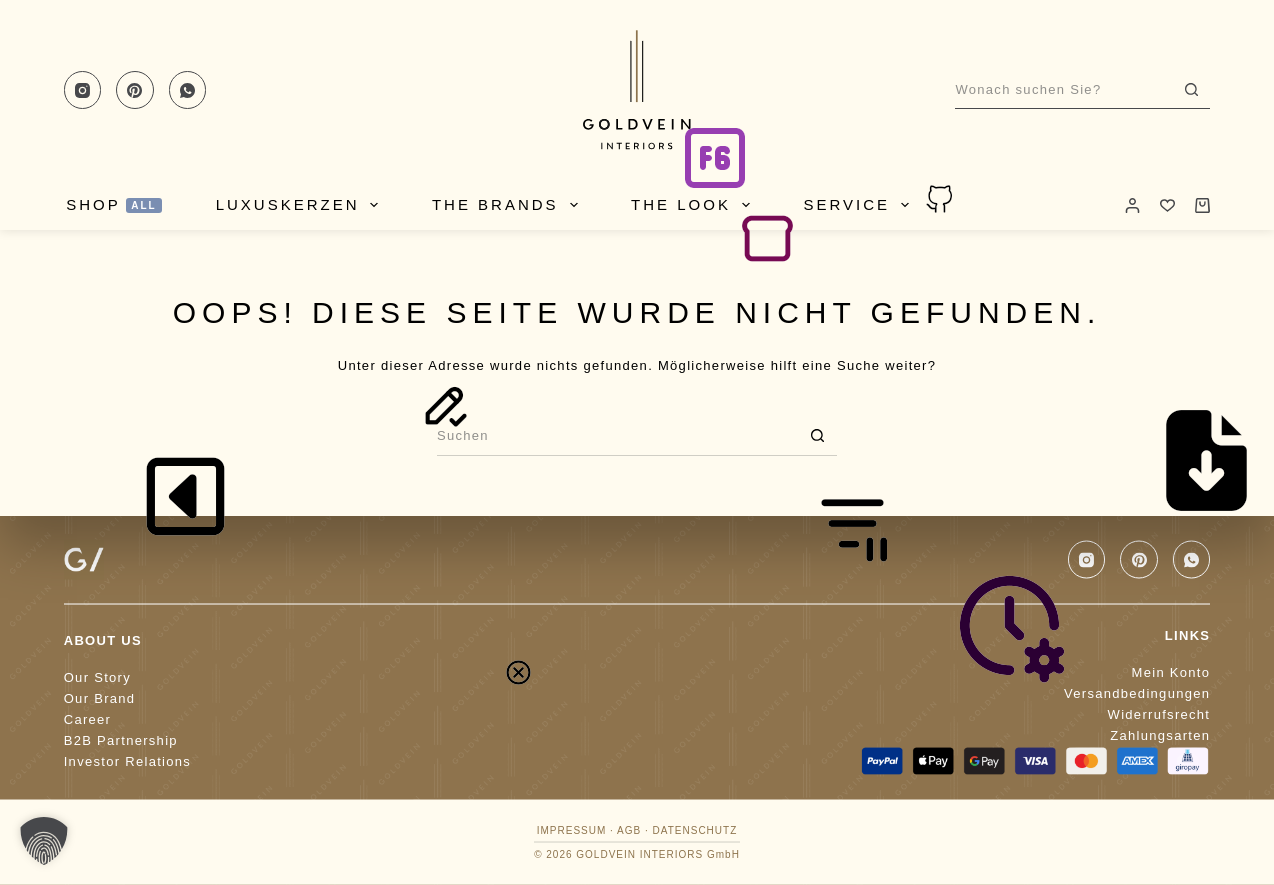 Image resolution: width=1274 pixels, height=885 pixels. I want to click on browse bakery or bread products, so click(767, 238).